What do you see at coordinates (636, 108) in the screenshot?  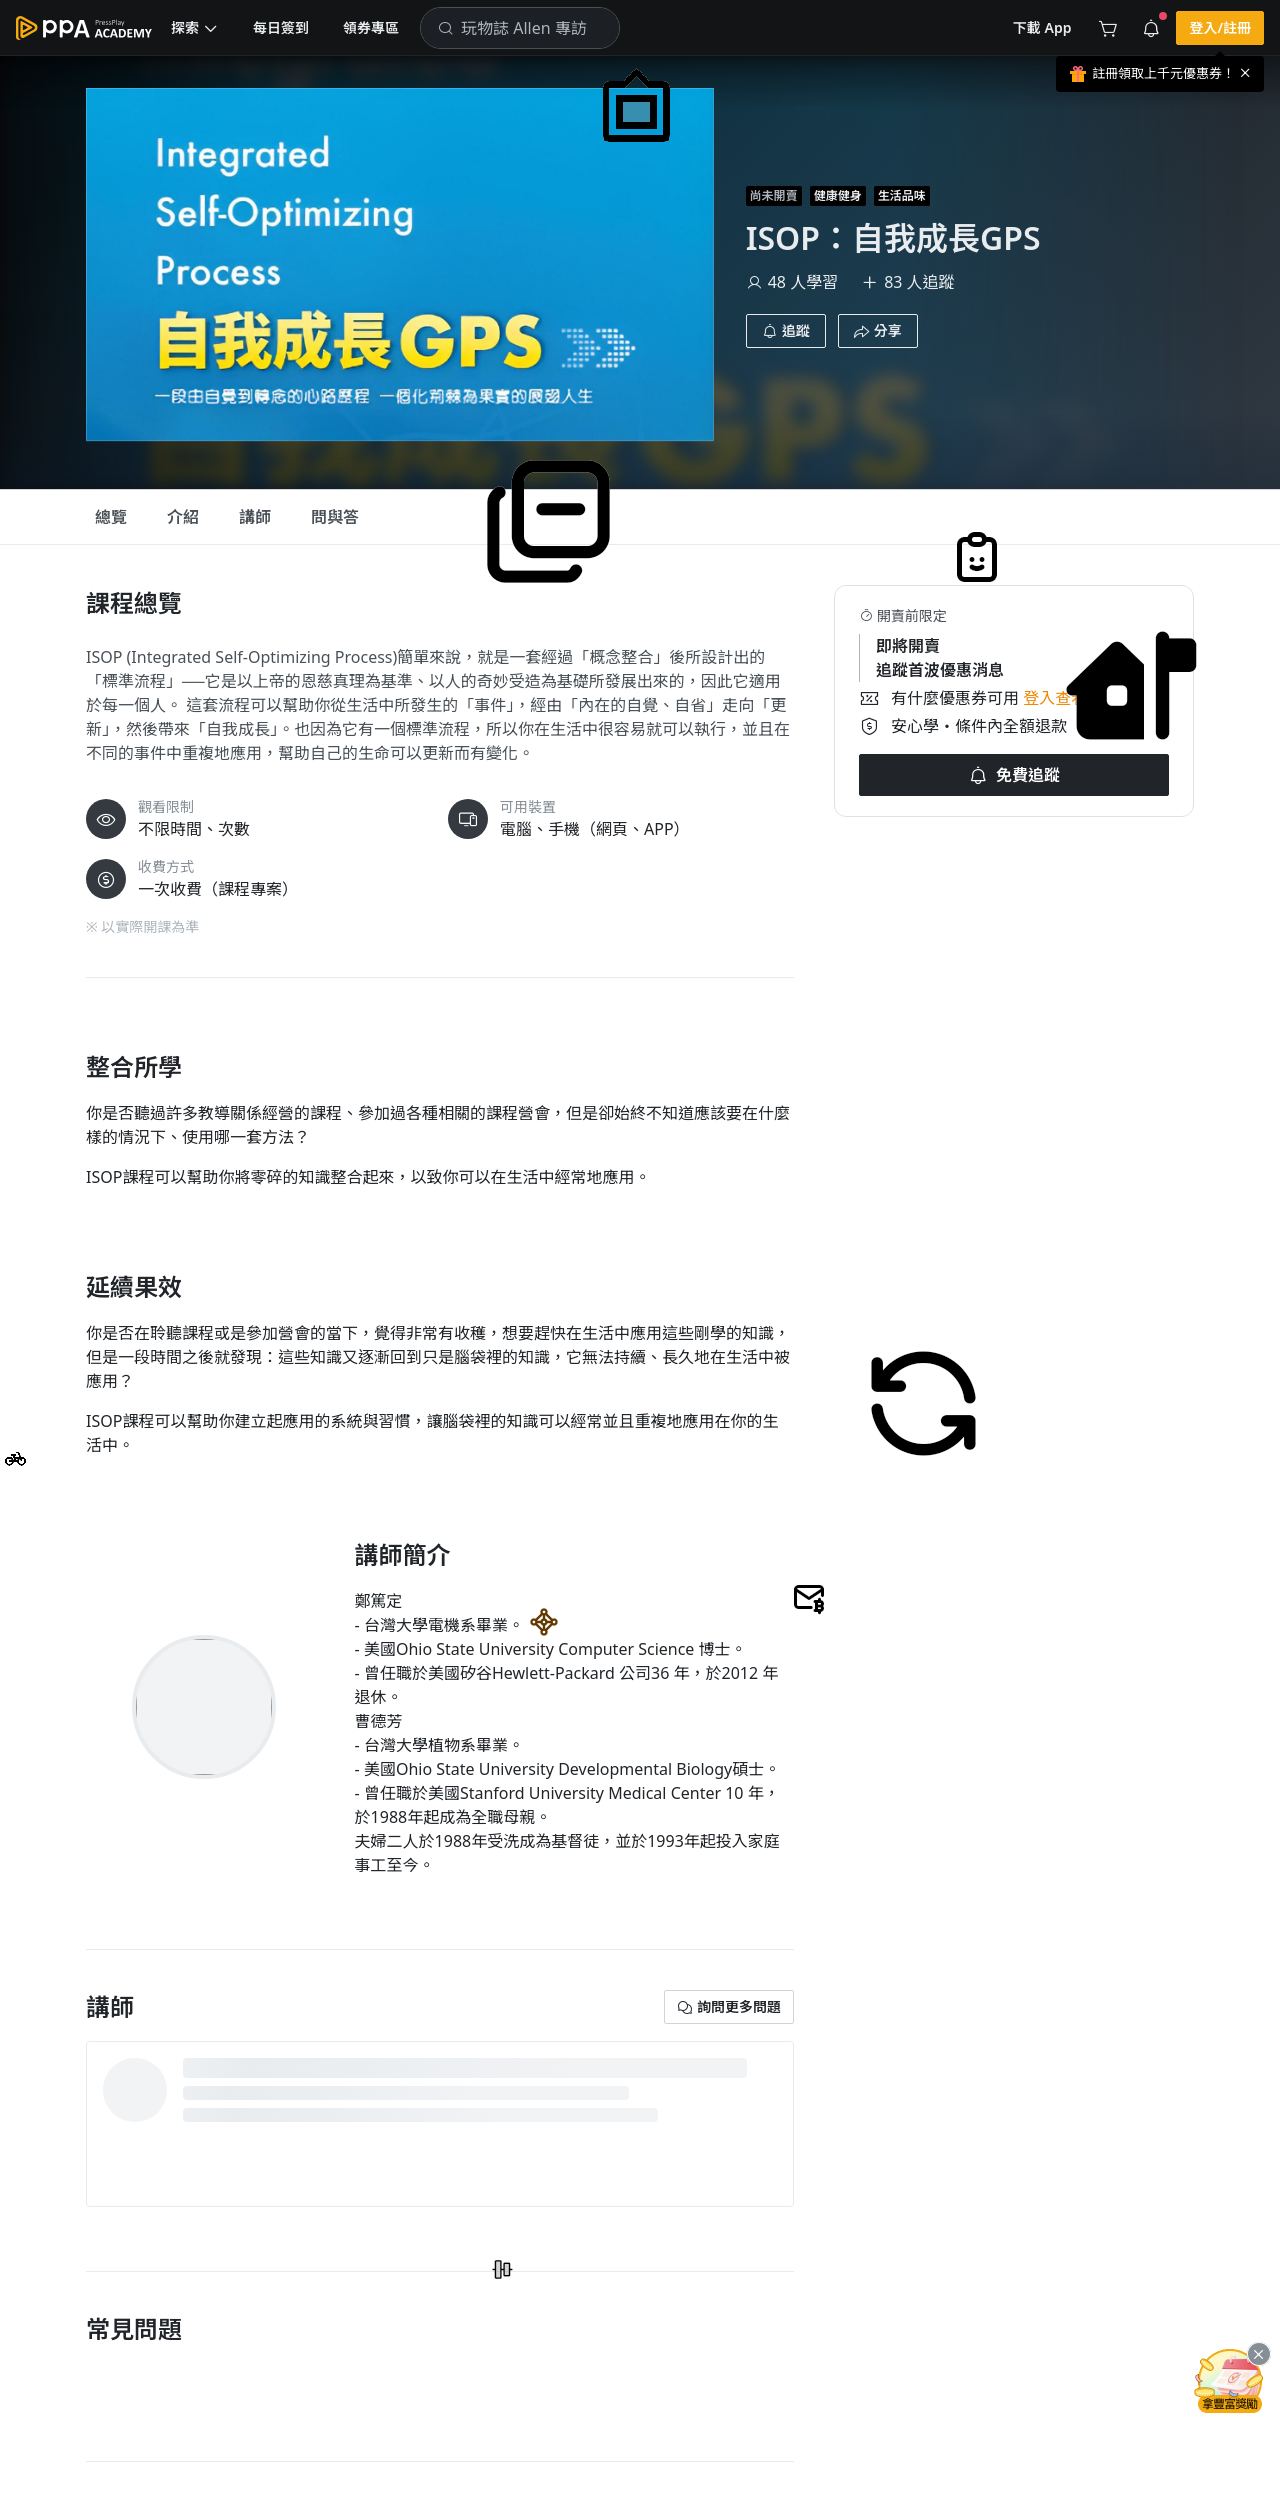 I see `add a frame or border to an image` at bounding box center [636, 108].